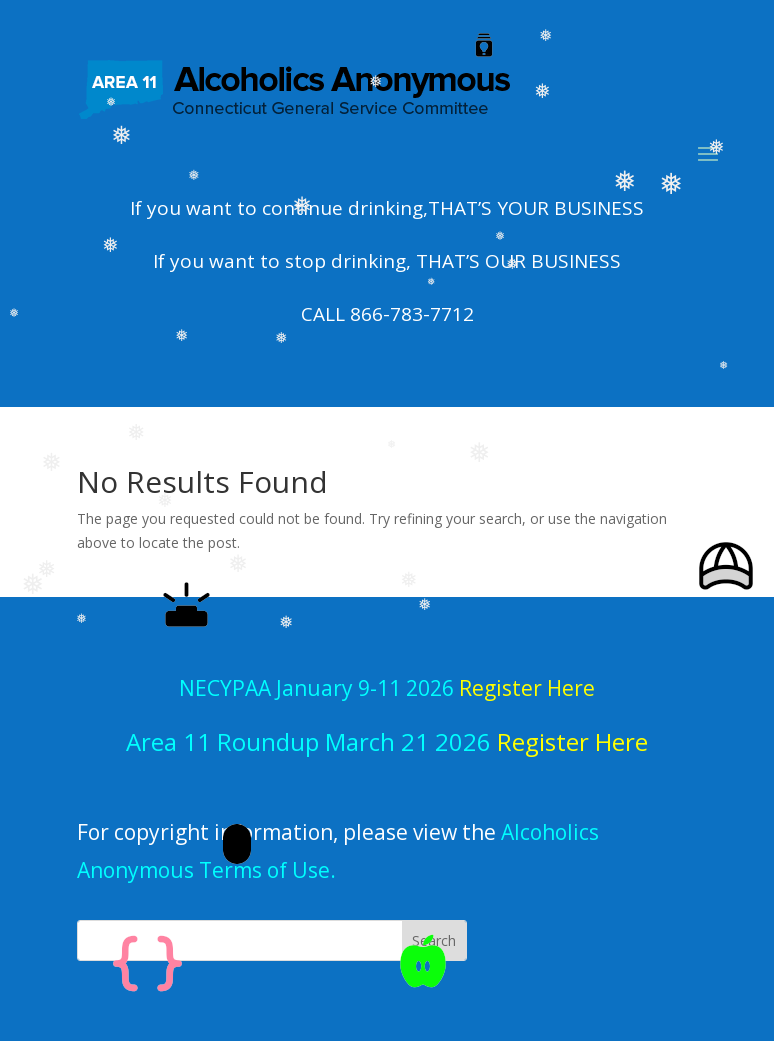 The height and width of the screenshot is (1041, 774). I want to click on access medication or pharmacy features, so click(237, 844).